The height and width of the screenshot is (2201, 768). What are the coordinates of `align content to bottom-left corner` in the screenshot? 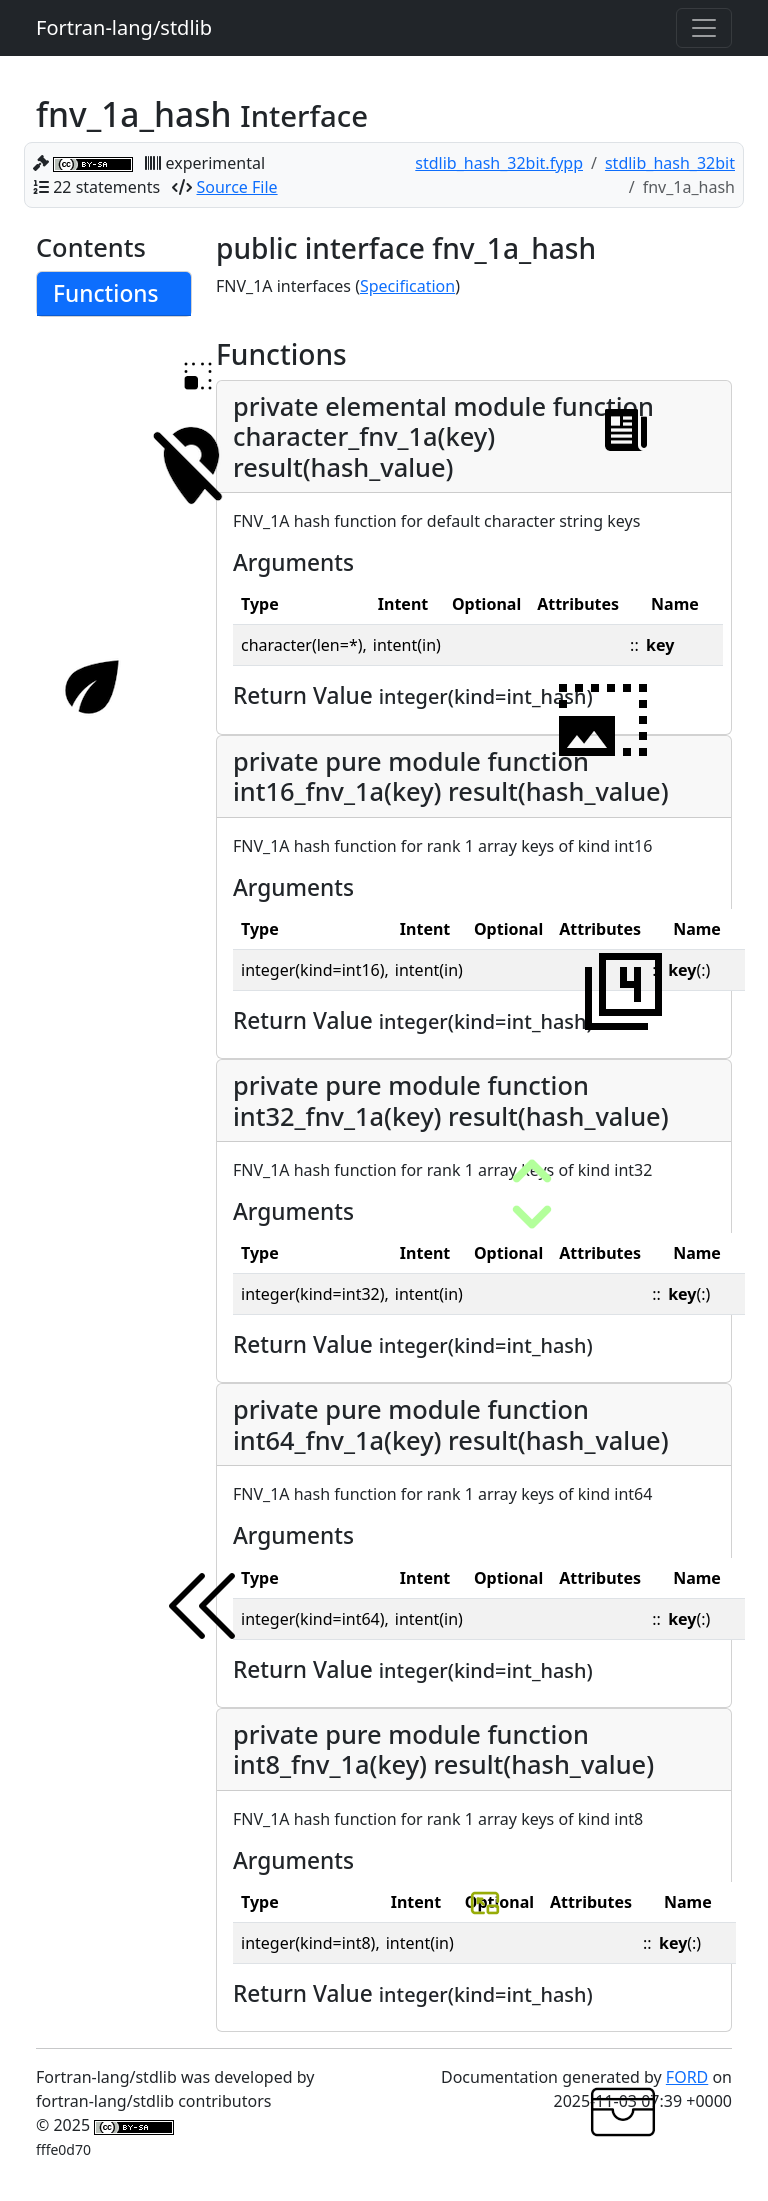 It's located at (198, 376).